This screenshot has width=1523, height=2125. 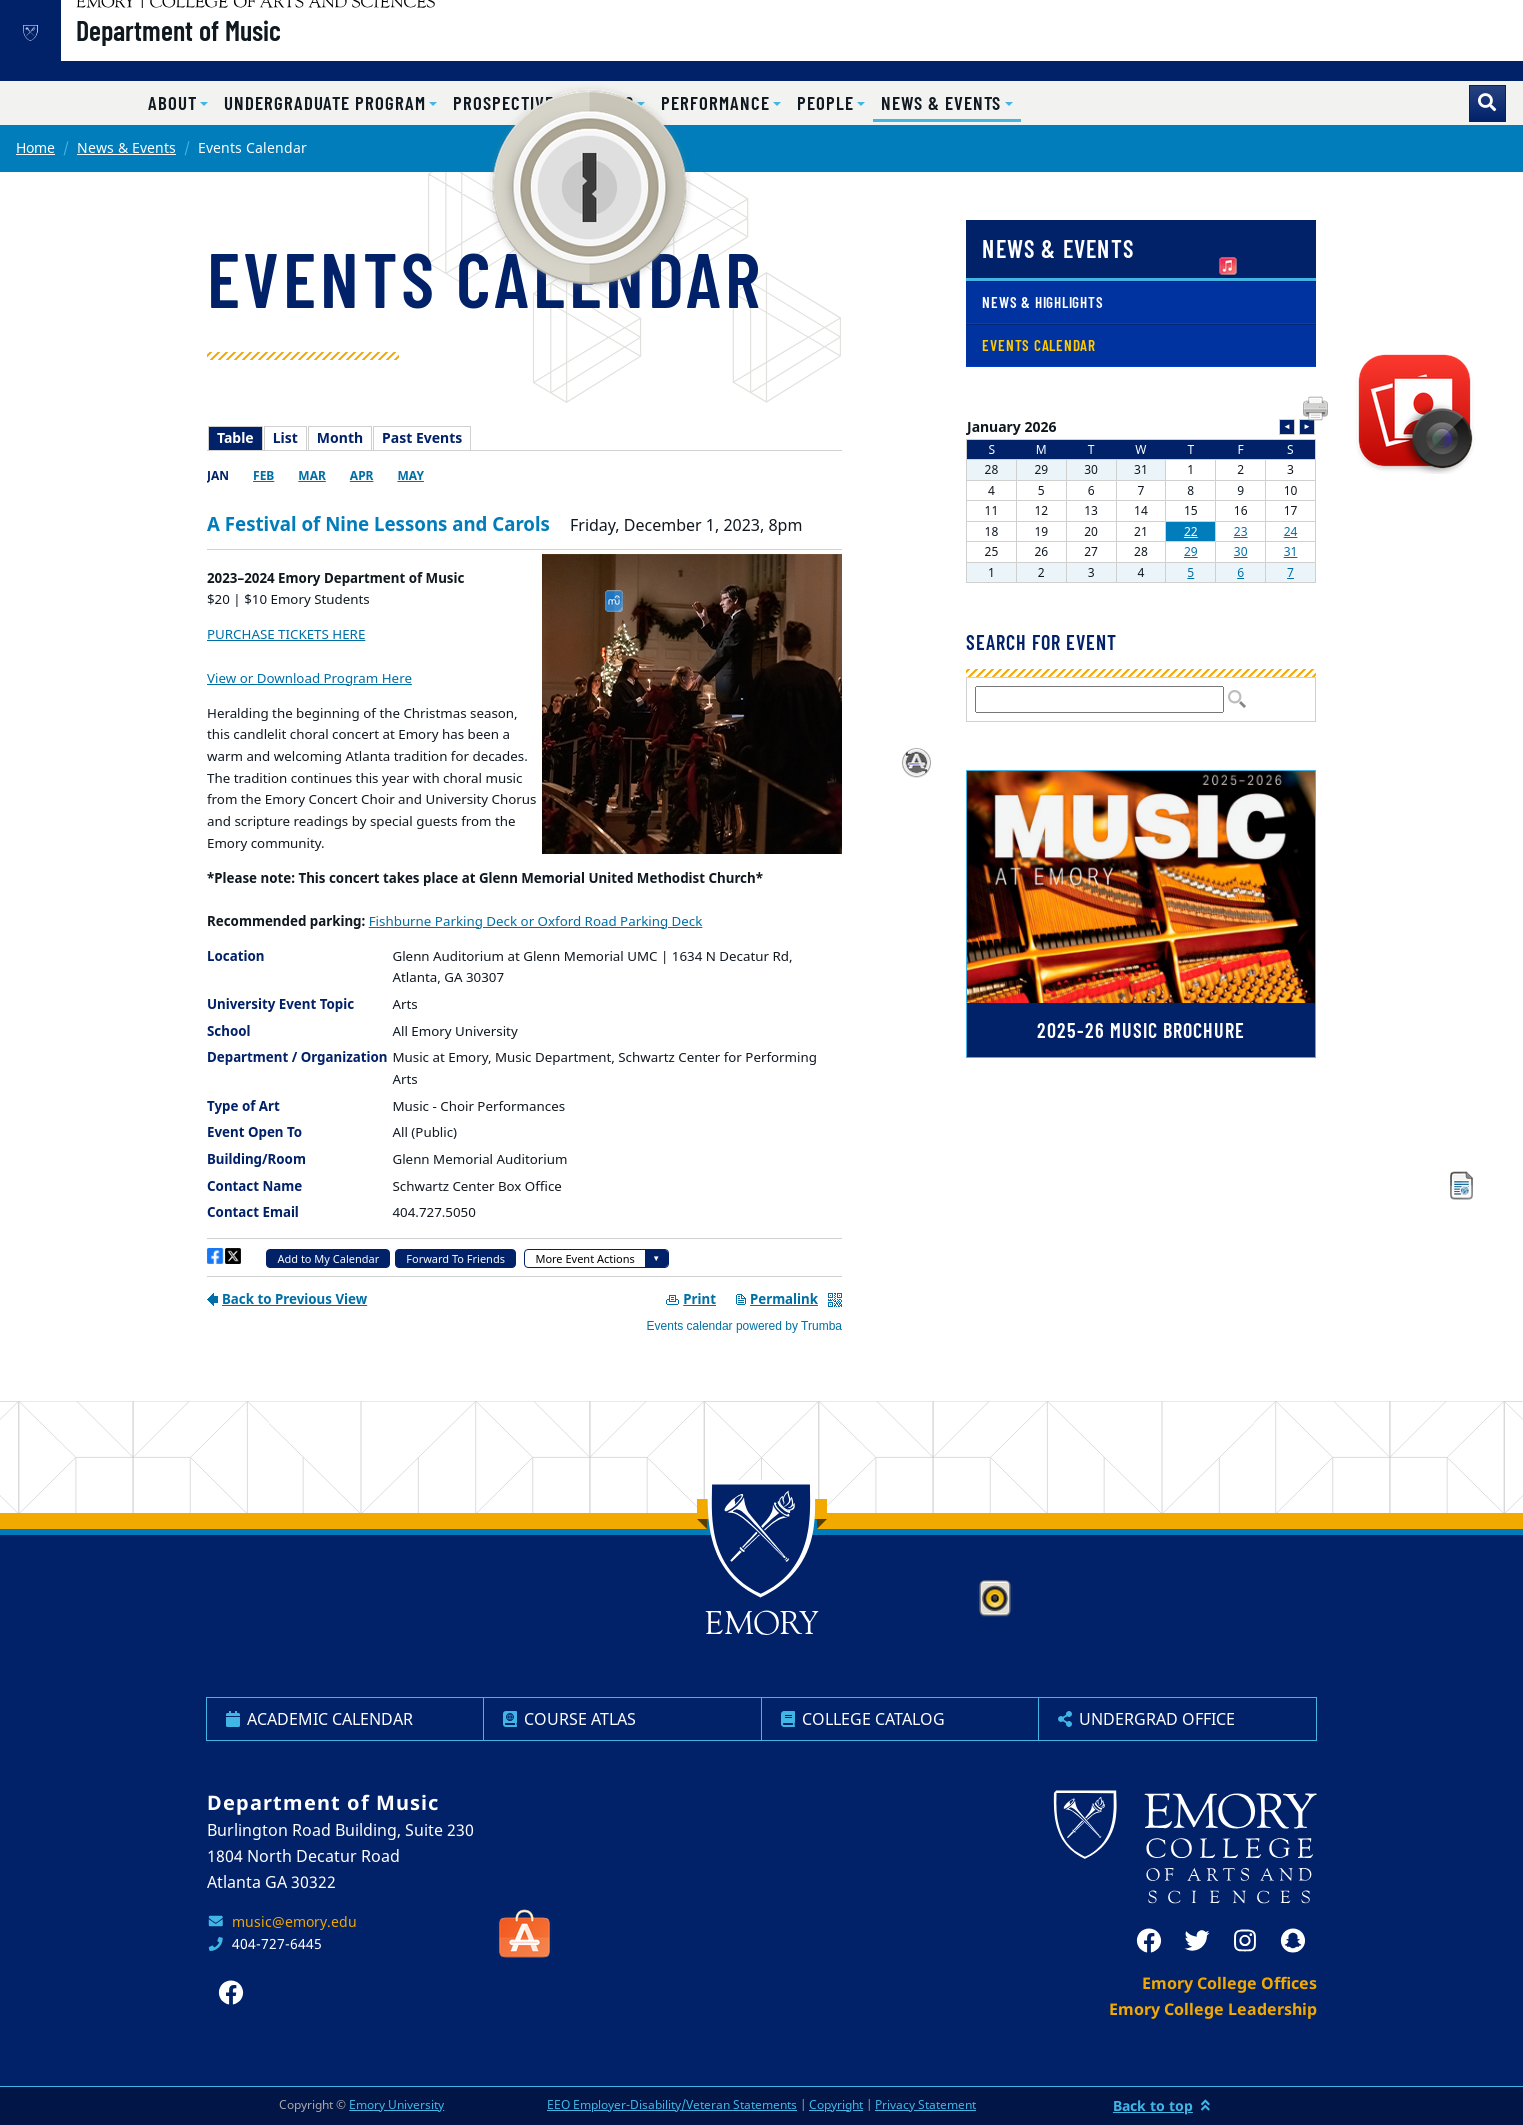 What do you see at coordinates (916, 762) in the screenshot?
I see `open the software update manager` at bounding box center [916, 762].